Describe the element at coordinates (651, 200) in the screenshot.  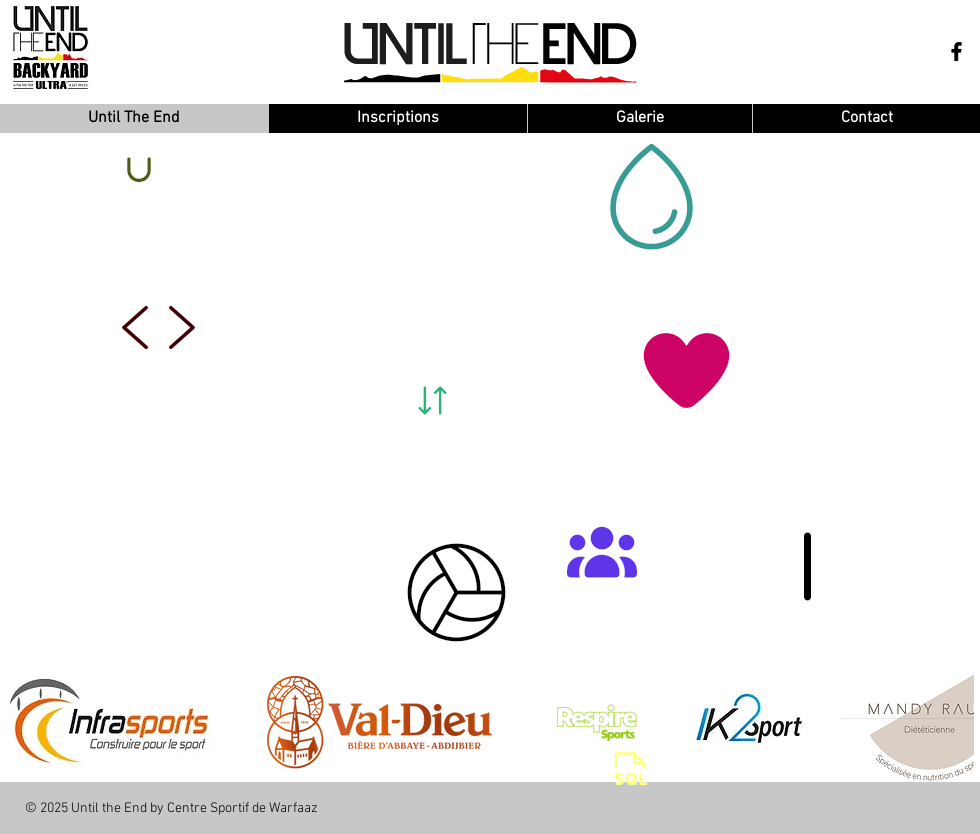
I see `indicates water or liquid-related settings` at that location.